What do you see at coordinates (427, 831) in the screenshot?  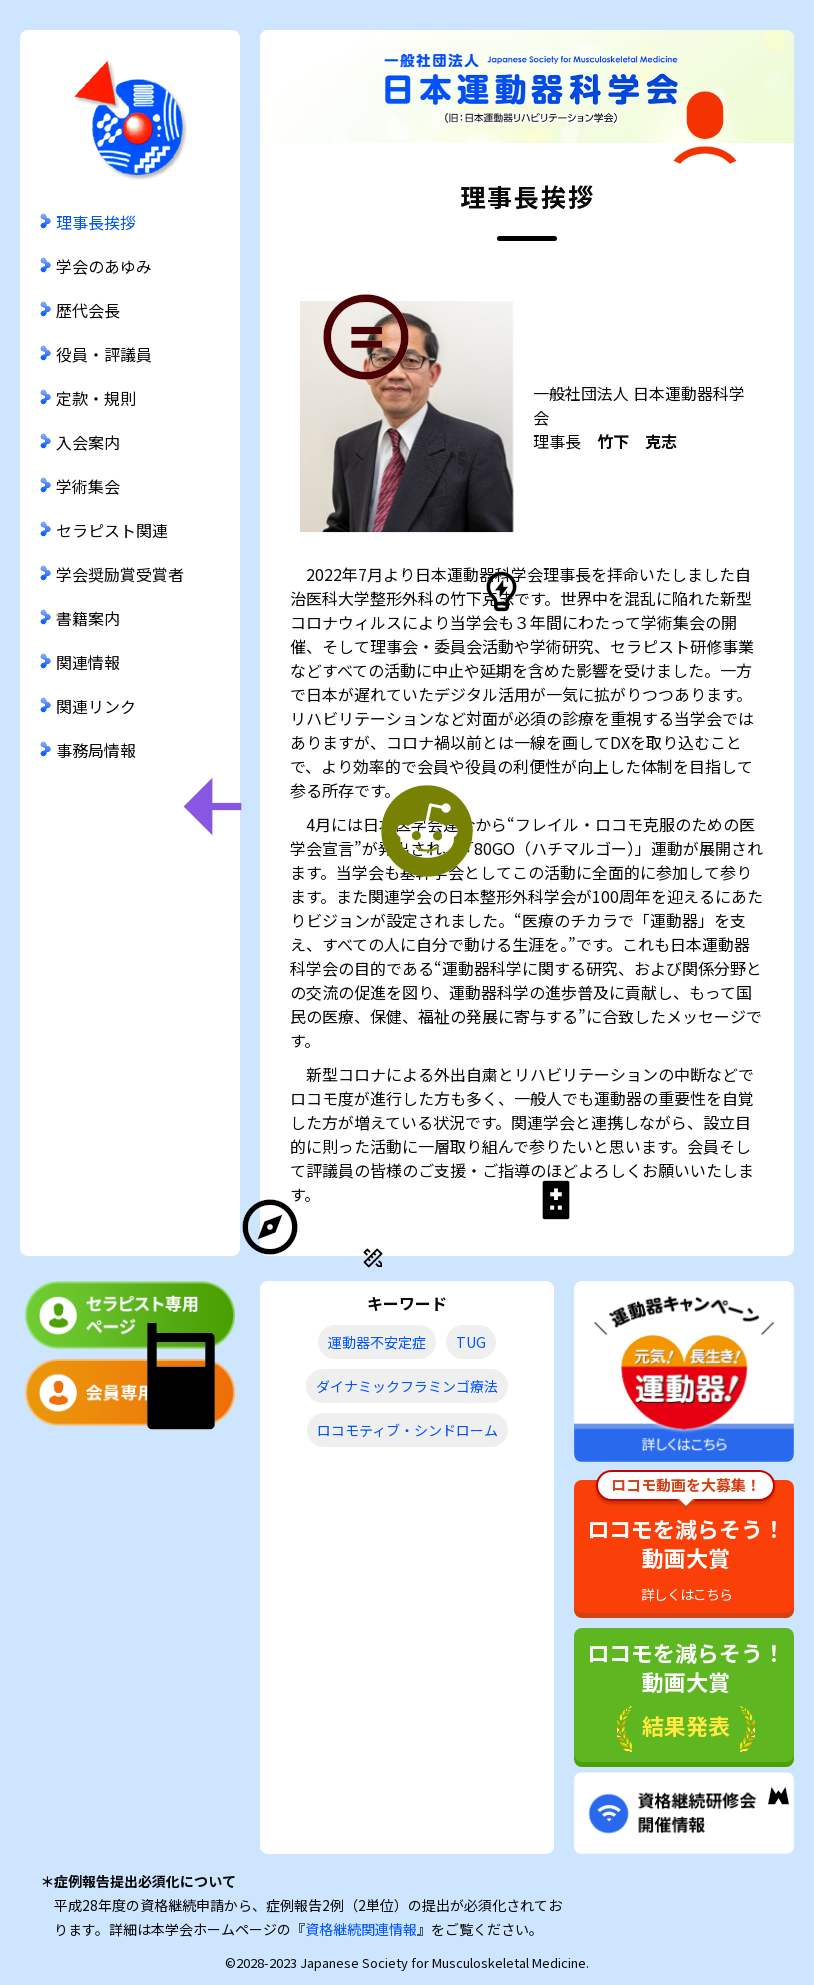 I see `open the Reddit app` at bounding box center [427, 831].